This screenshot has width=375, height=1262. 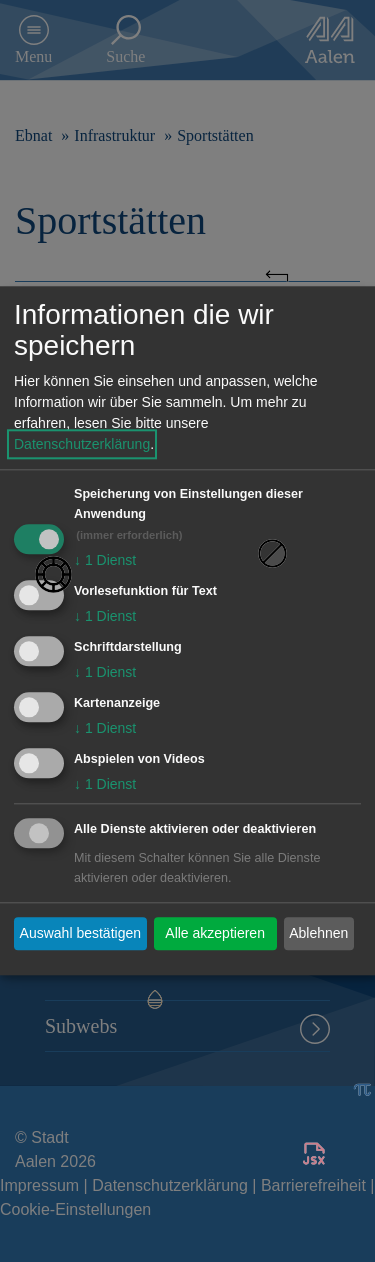 What do you see at coordinates (277, 276) in the screenshot?
I see `go back to previous screen` at bounding box center [277, 276].